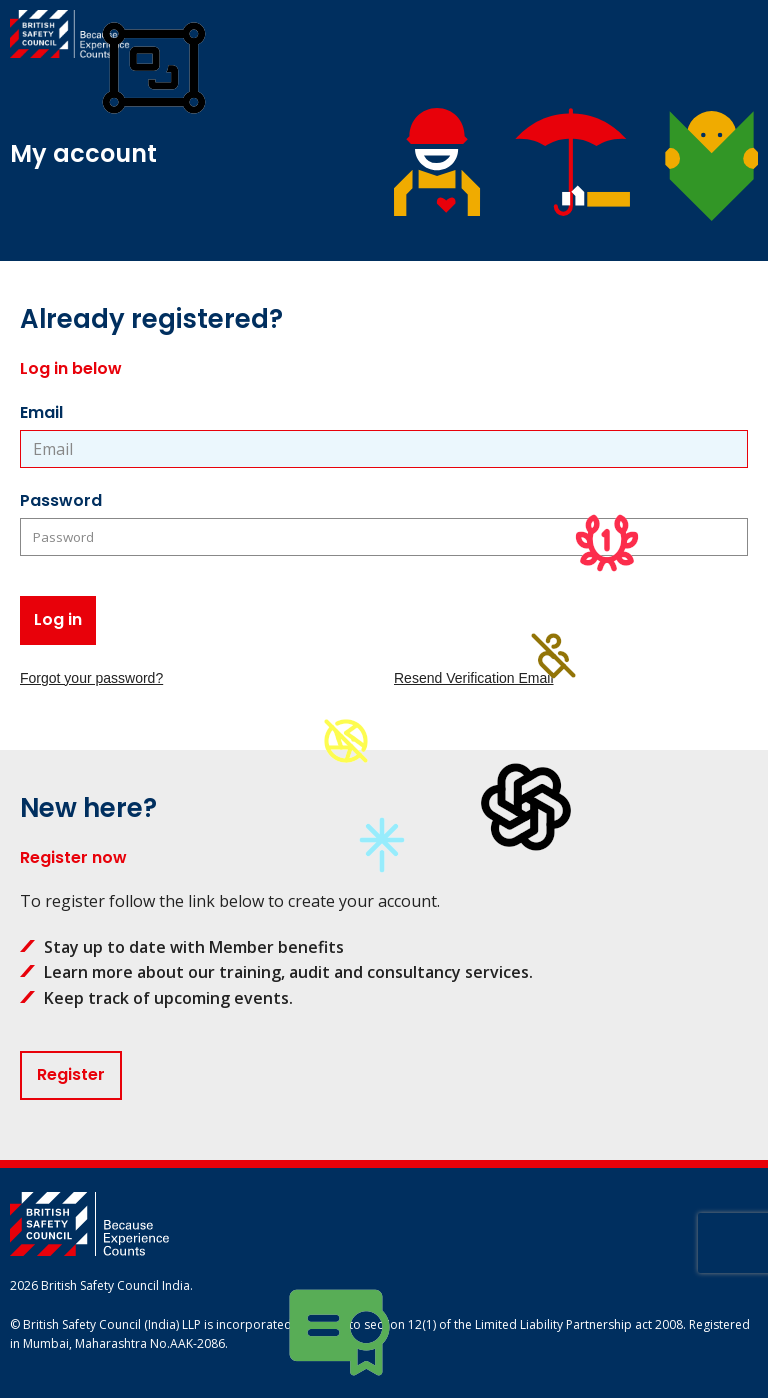 The width and height of the screenshot is (768, 1398). I want to click on disable empathy or emotional response features, so click(553, 655).